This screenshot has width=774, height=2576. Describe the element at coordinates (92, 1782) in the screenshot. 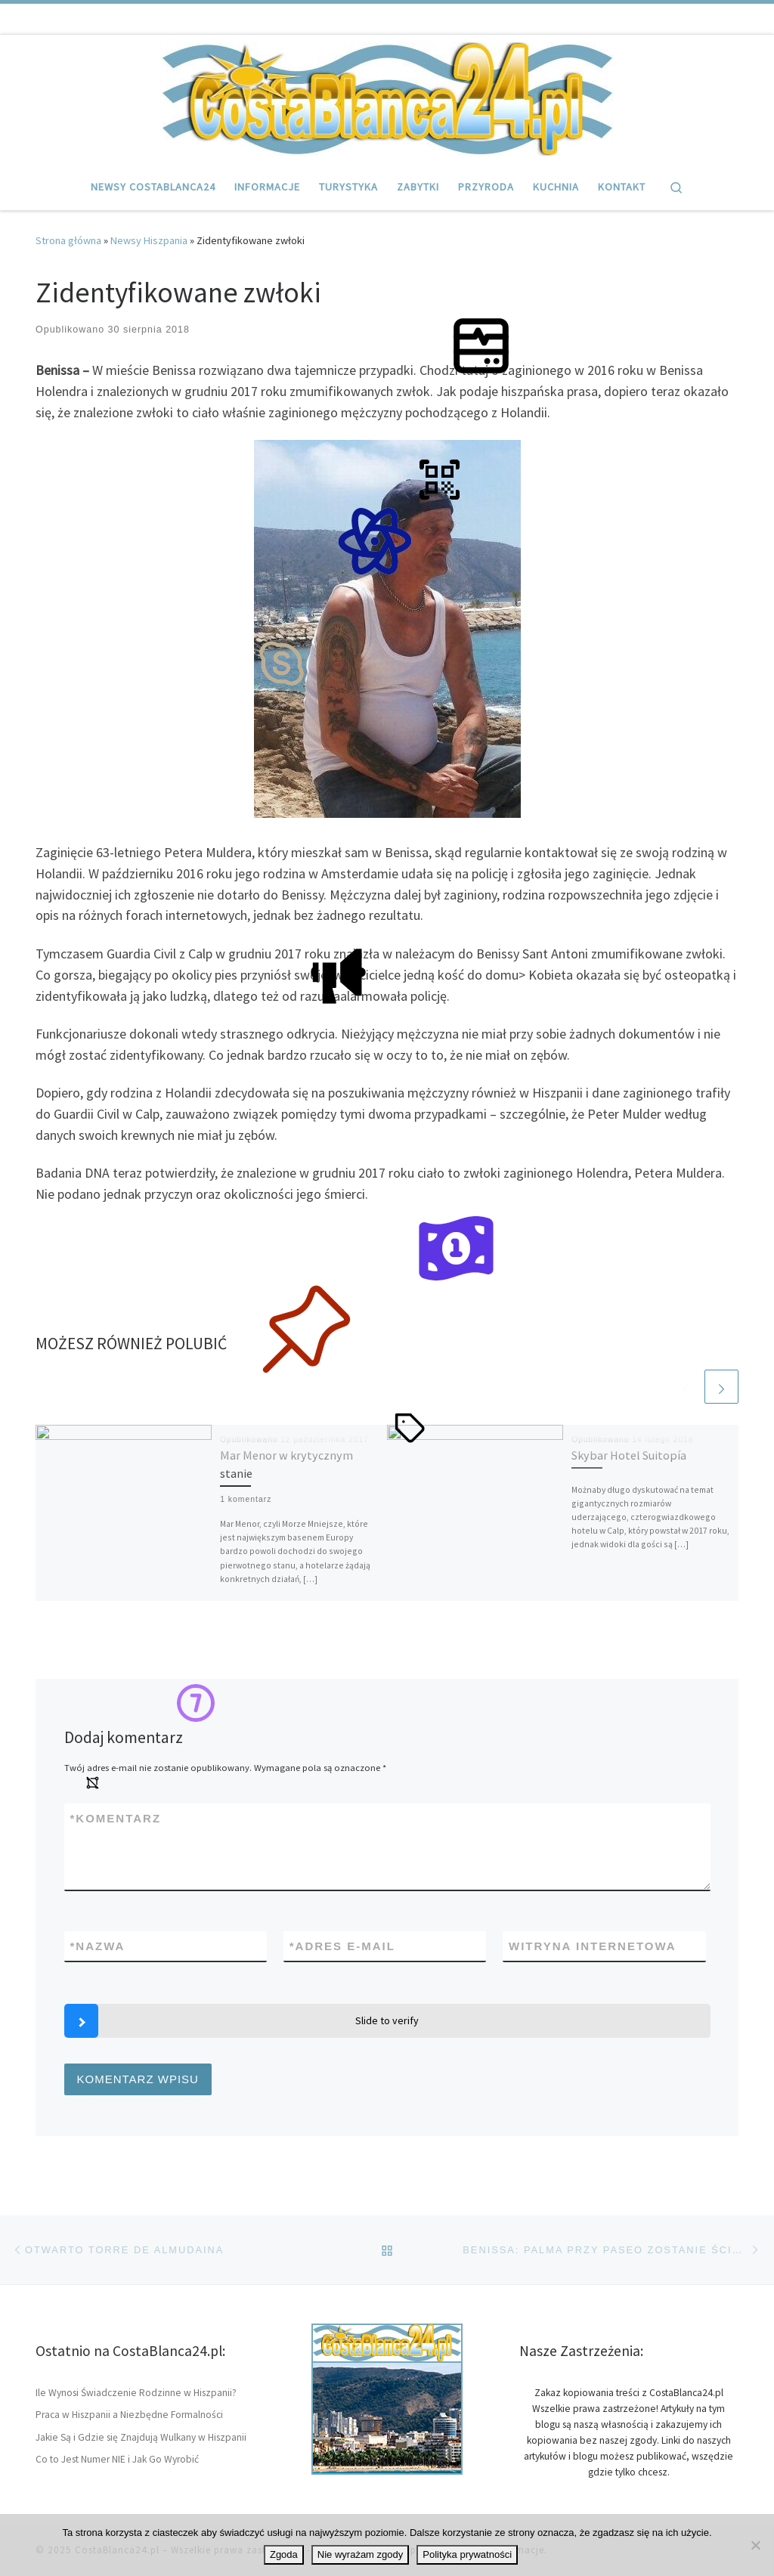

I see `disable shape tools` at that location.